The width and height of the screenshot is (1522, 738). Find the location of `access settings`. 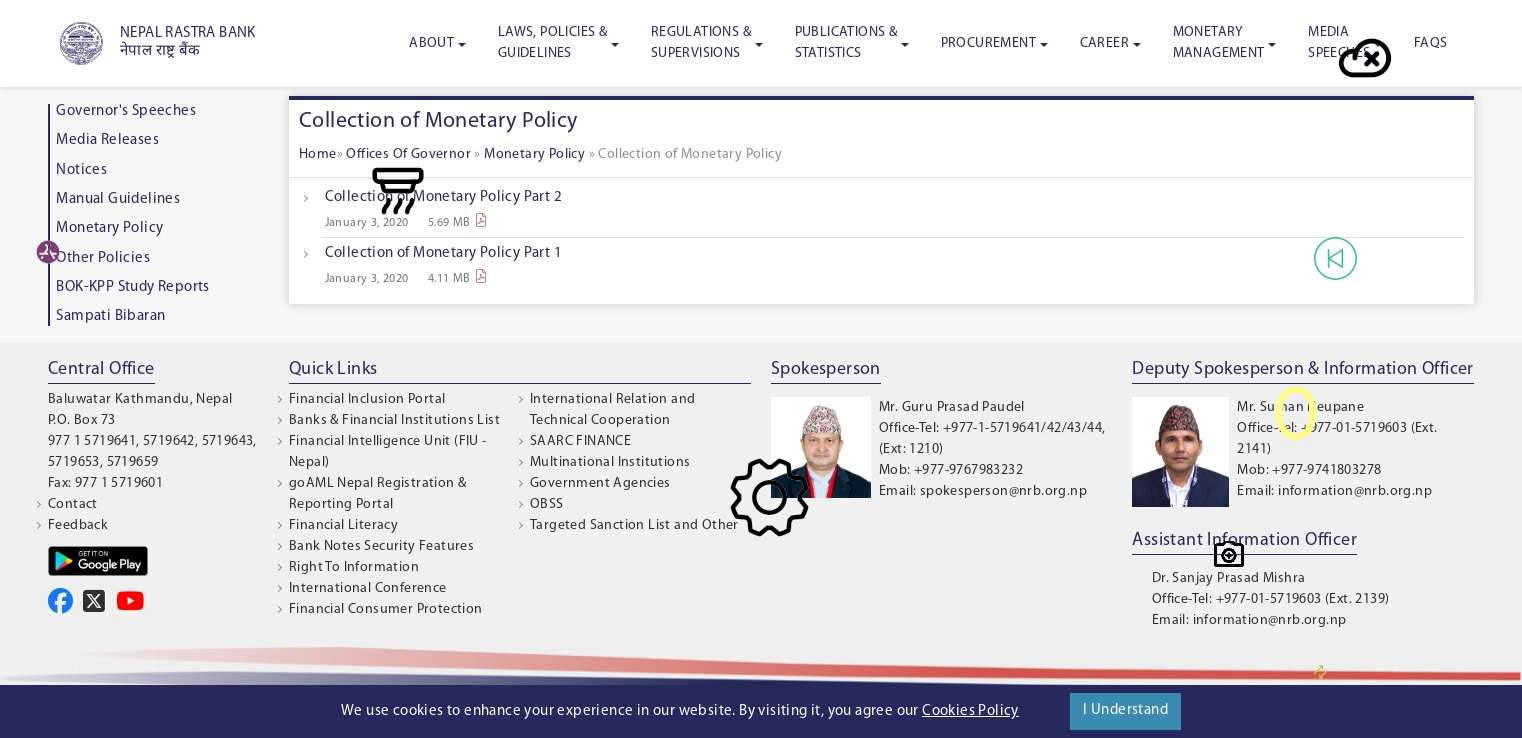

access settings is located at coordinates (769, 497).